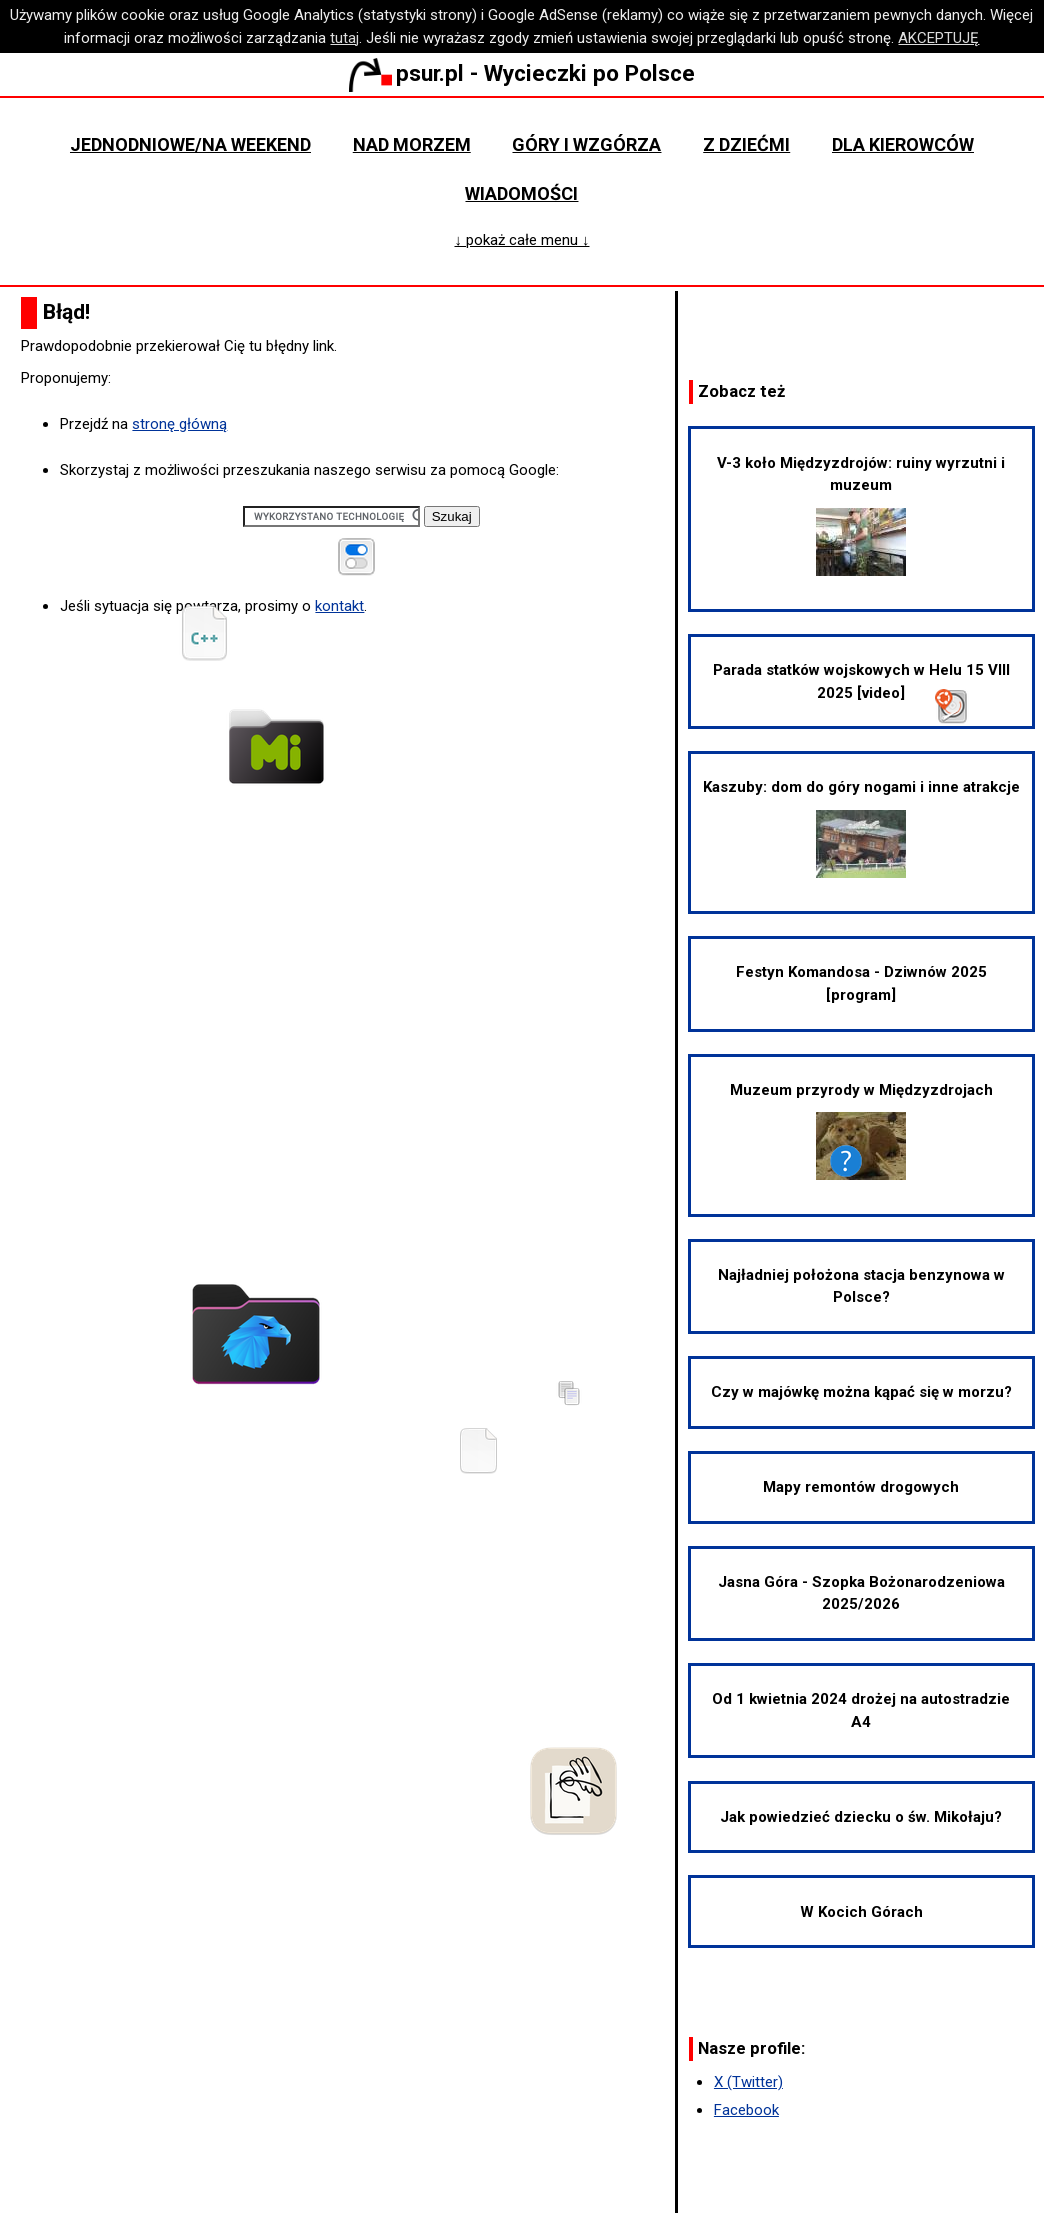 This screenshot has height=2213, width=1044. What do you see at coordinates (255, 1337) in the screenshot?
I see `open garuda linux system folder` at bounding box center [255, 1337].